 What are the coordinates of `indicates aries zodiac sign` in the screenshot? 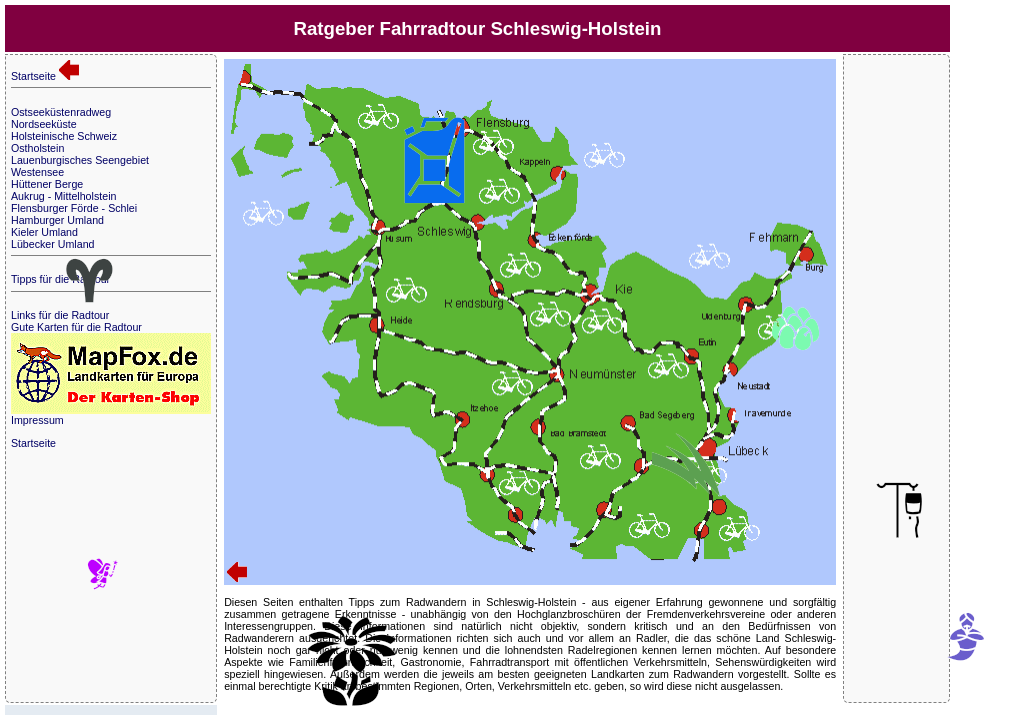 It's located at (89, 280).